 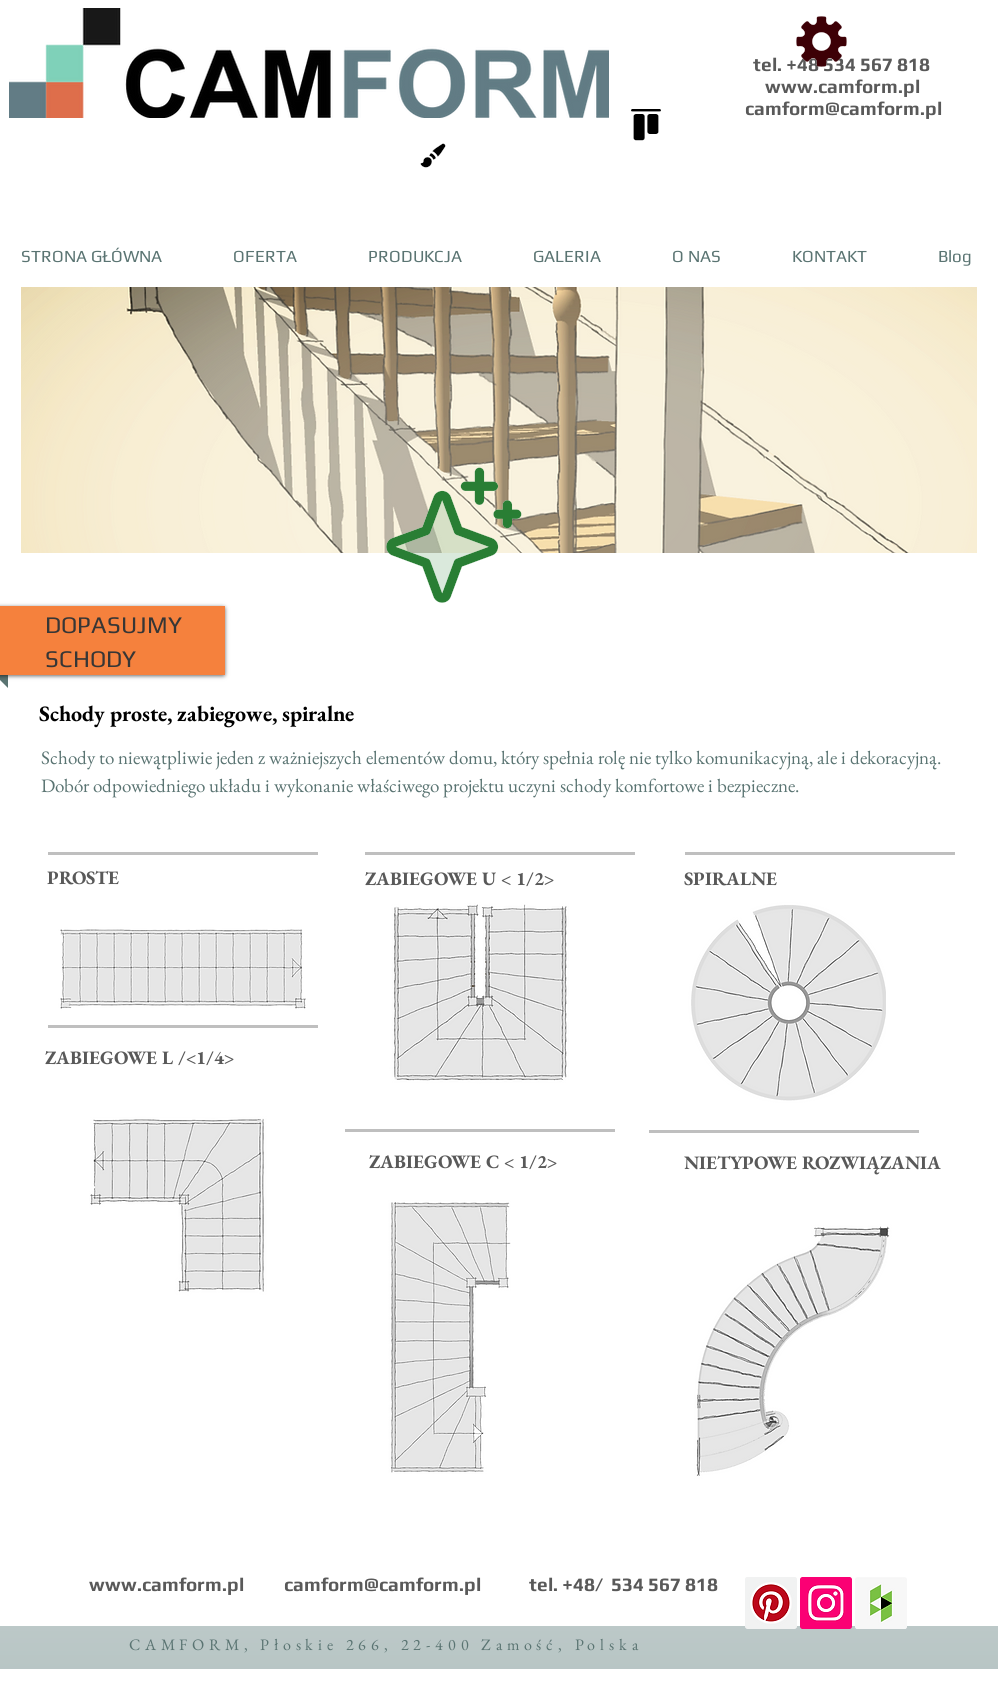 I want to click on align selected elements to the top, so click(x=646, y=124).